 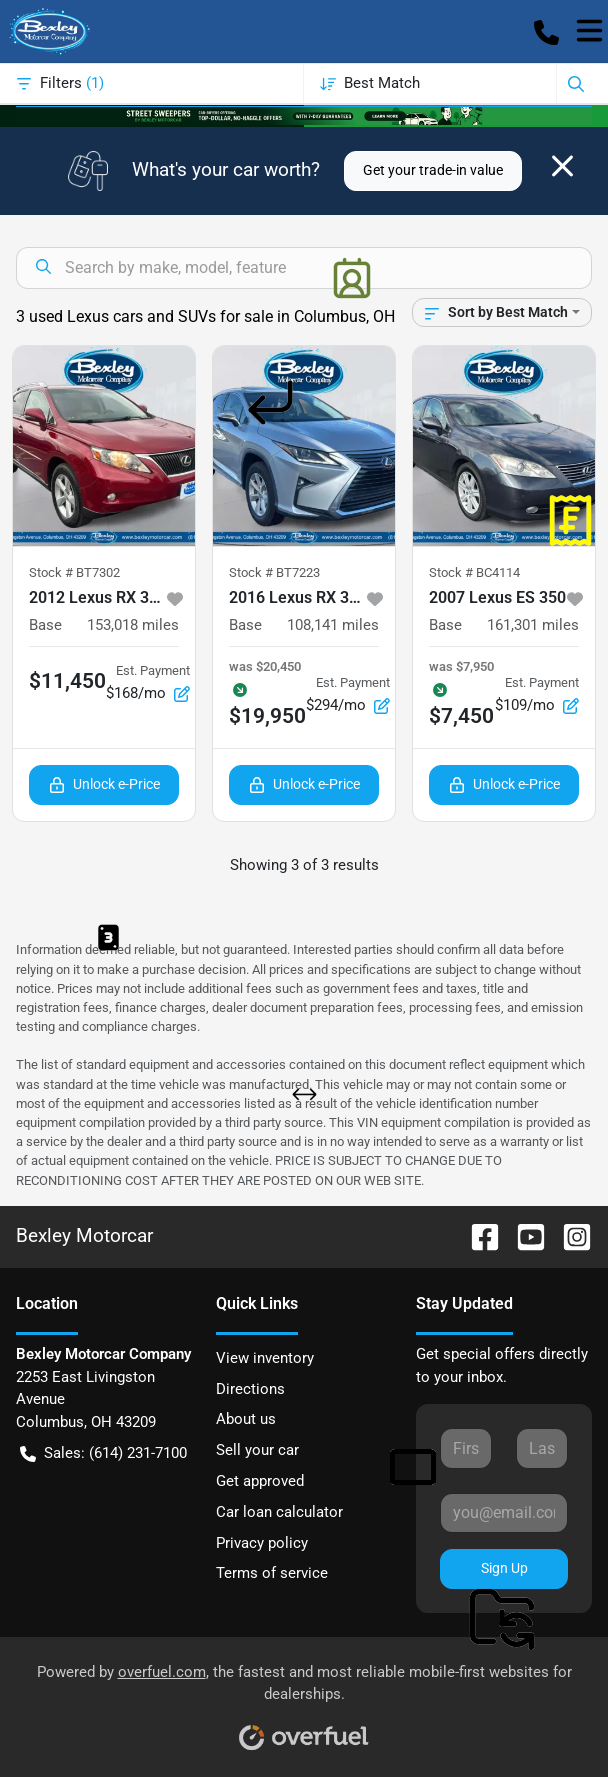 I want to click on represents the 3 card in a card game, so click(x=108, y=937).